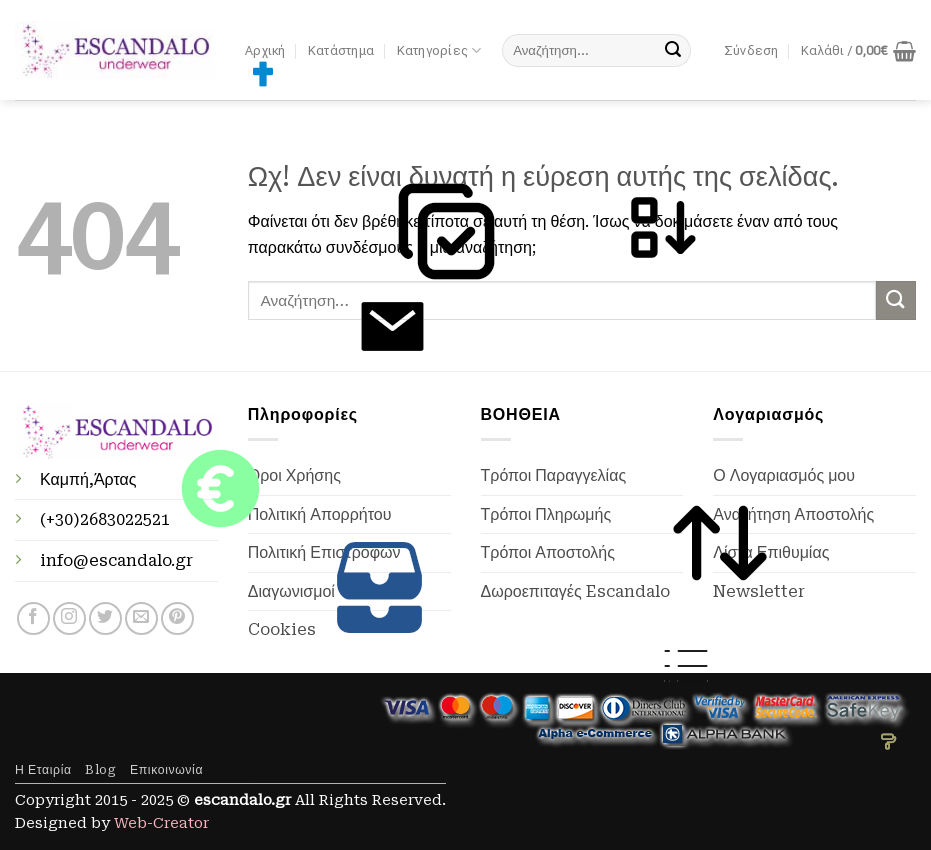 Image resolution: width=931 pixels, height=850 pixels. I want to click on sort list items in descending order, so click(661, 227).